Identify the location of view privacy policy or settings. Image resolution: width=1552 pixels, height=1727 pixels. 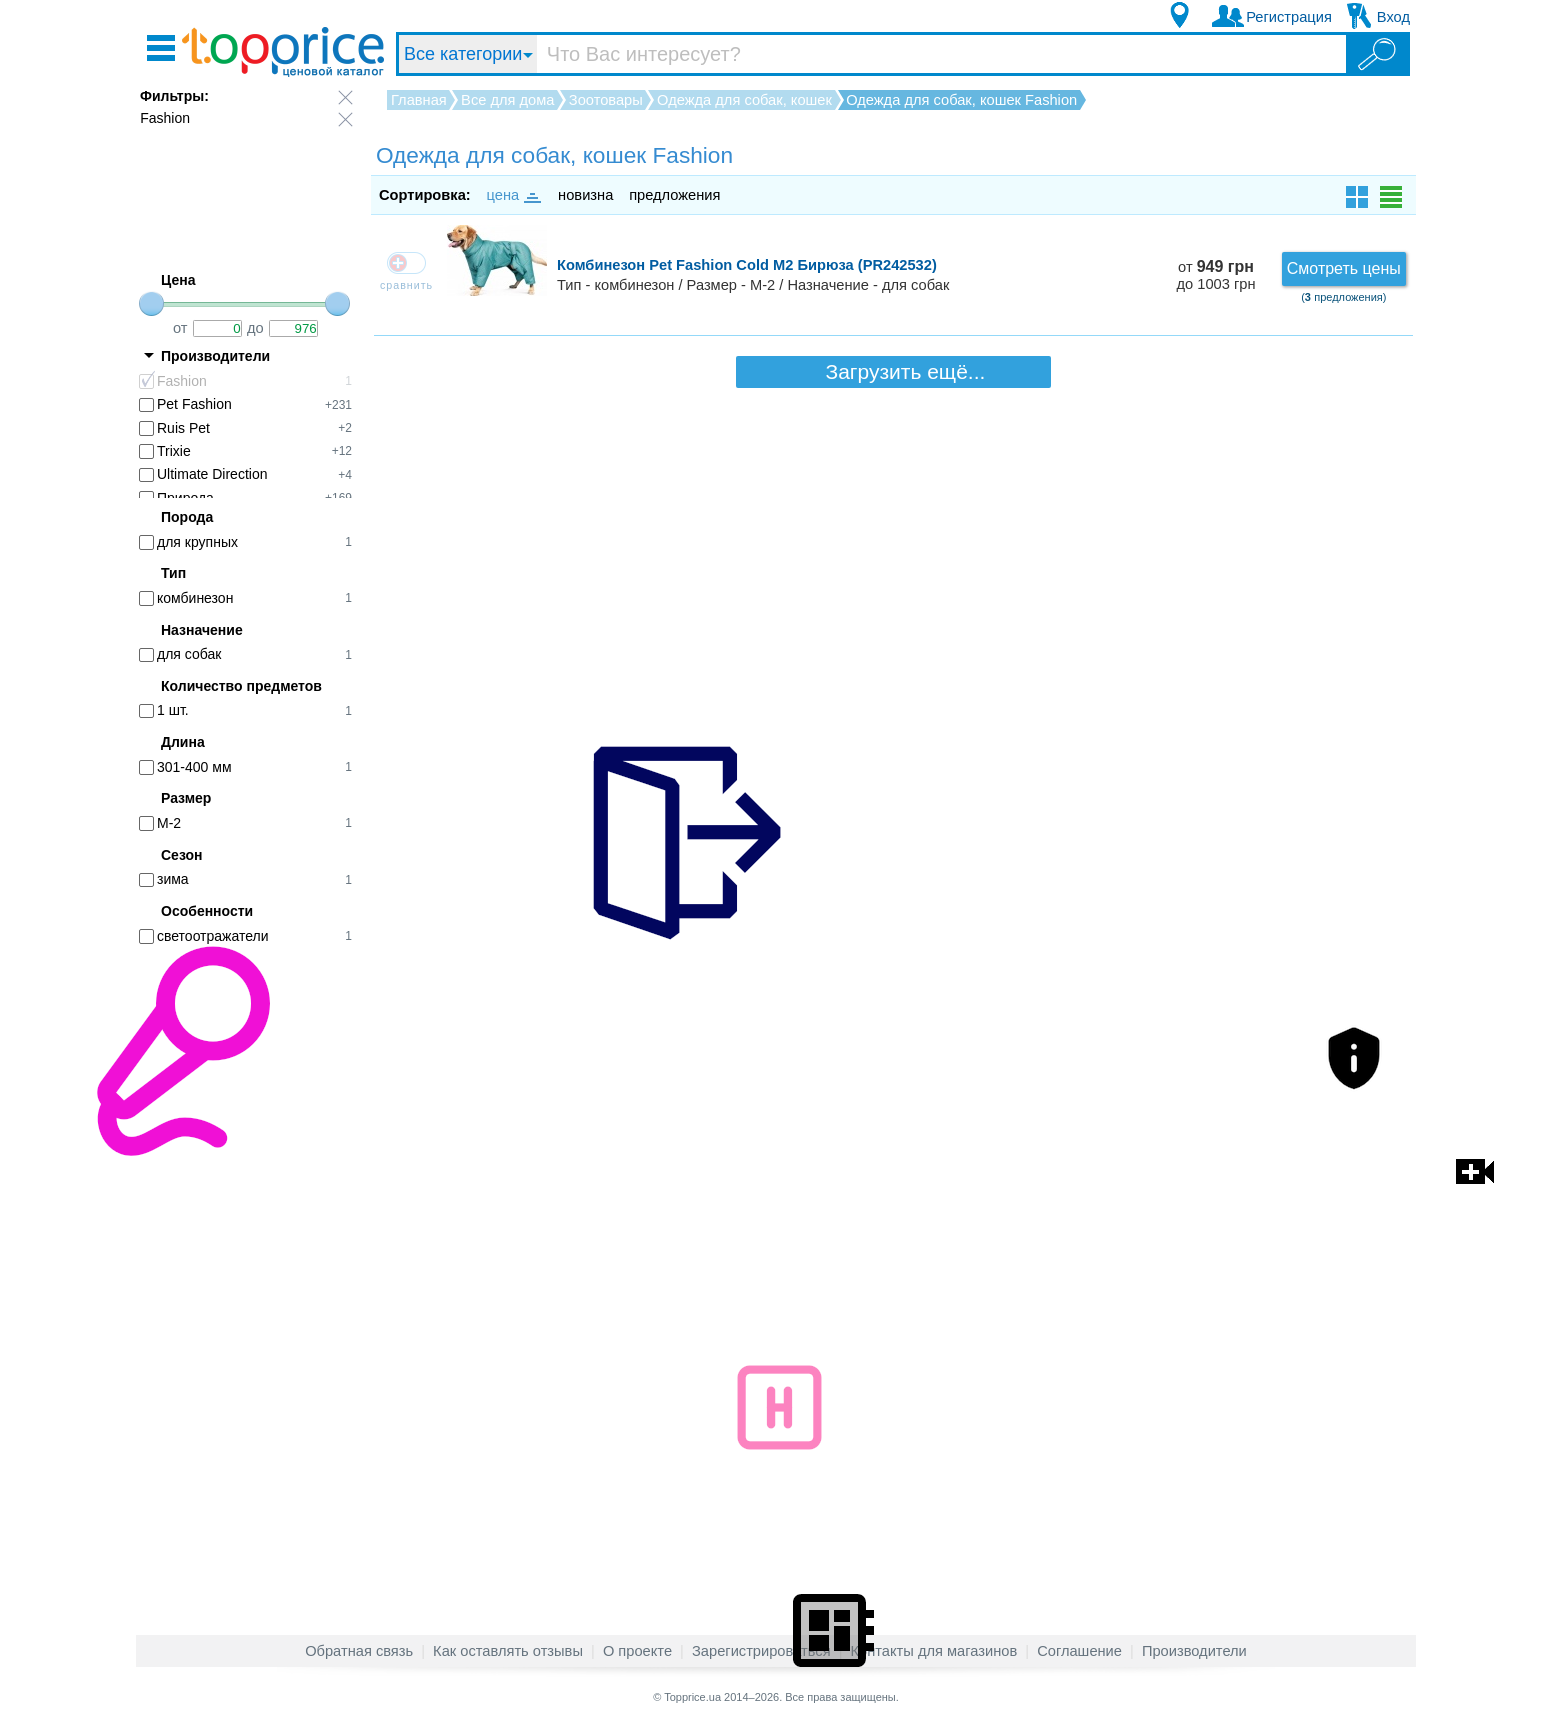
(1354, 1058).